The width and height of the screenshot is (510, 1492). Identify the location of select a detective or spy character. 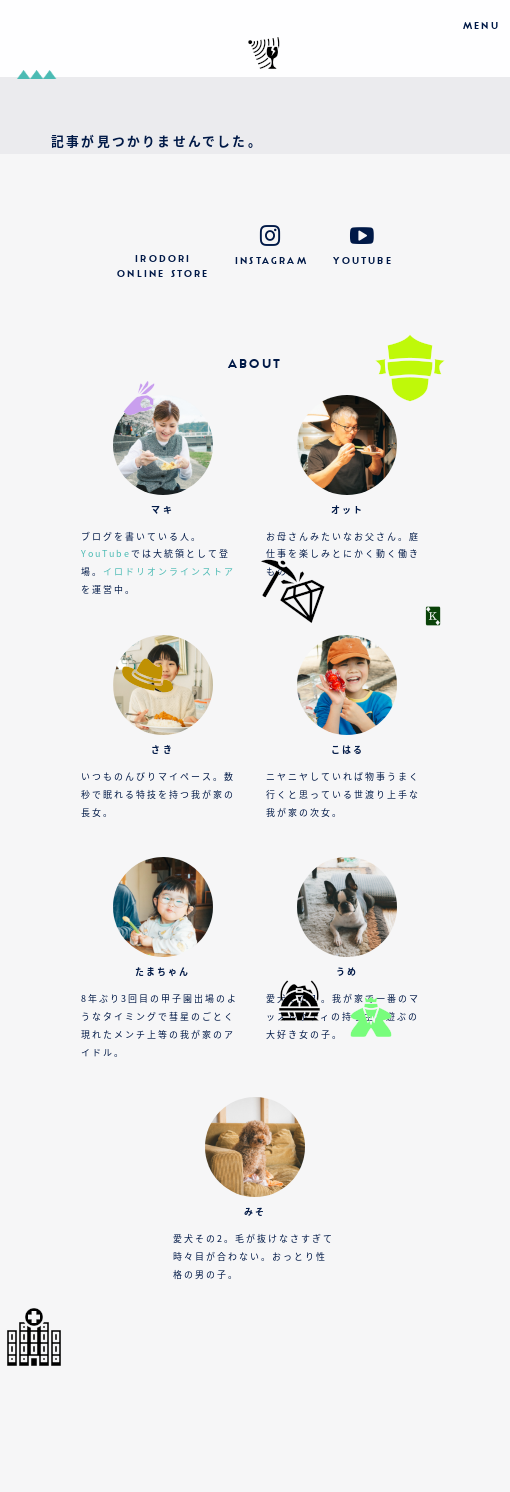
(147, 675).